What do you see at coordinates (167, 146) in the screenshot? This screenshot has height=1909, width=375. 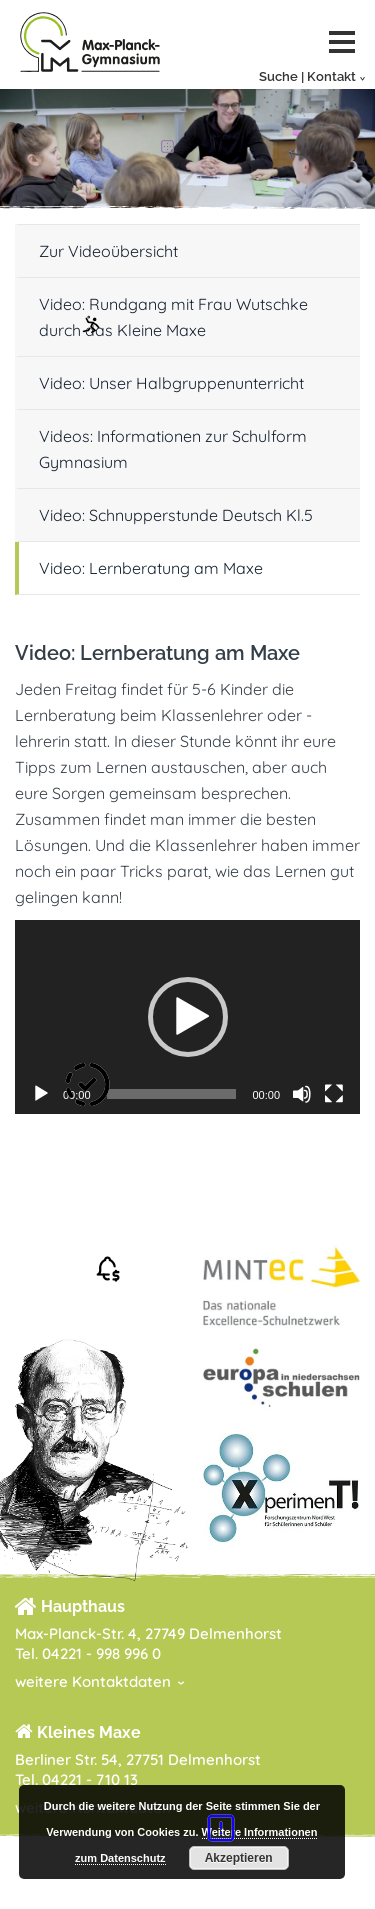 I see `apply outer border to selected cells` at bounding box center [167, 146].